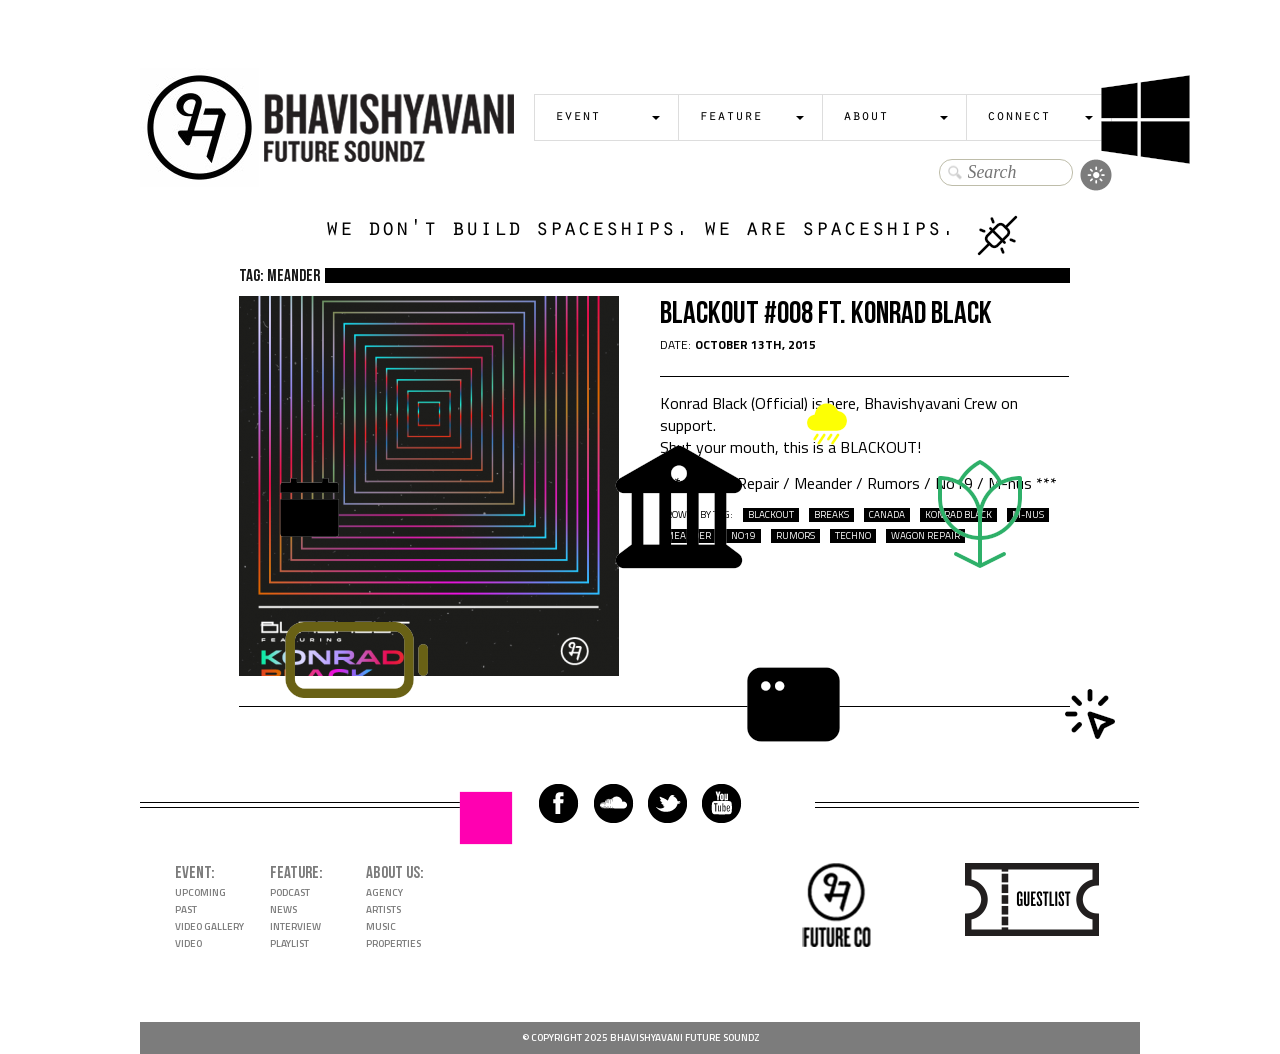 The height and width of the screenshot is (1054, 1280). What do you see at coordinates (357, 660) in the screenshot?
I see `indicates battery is completely drained` at bounding box center [357, 660].